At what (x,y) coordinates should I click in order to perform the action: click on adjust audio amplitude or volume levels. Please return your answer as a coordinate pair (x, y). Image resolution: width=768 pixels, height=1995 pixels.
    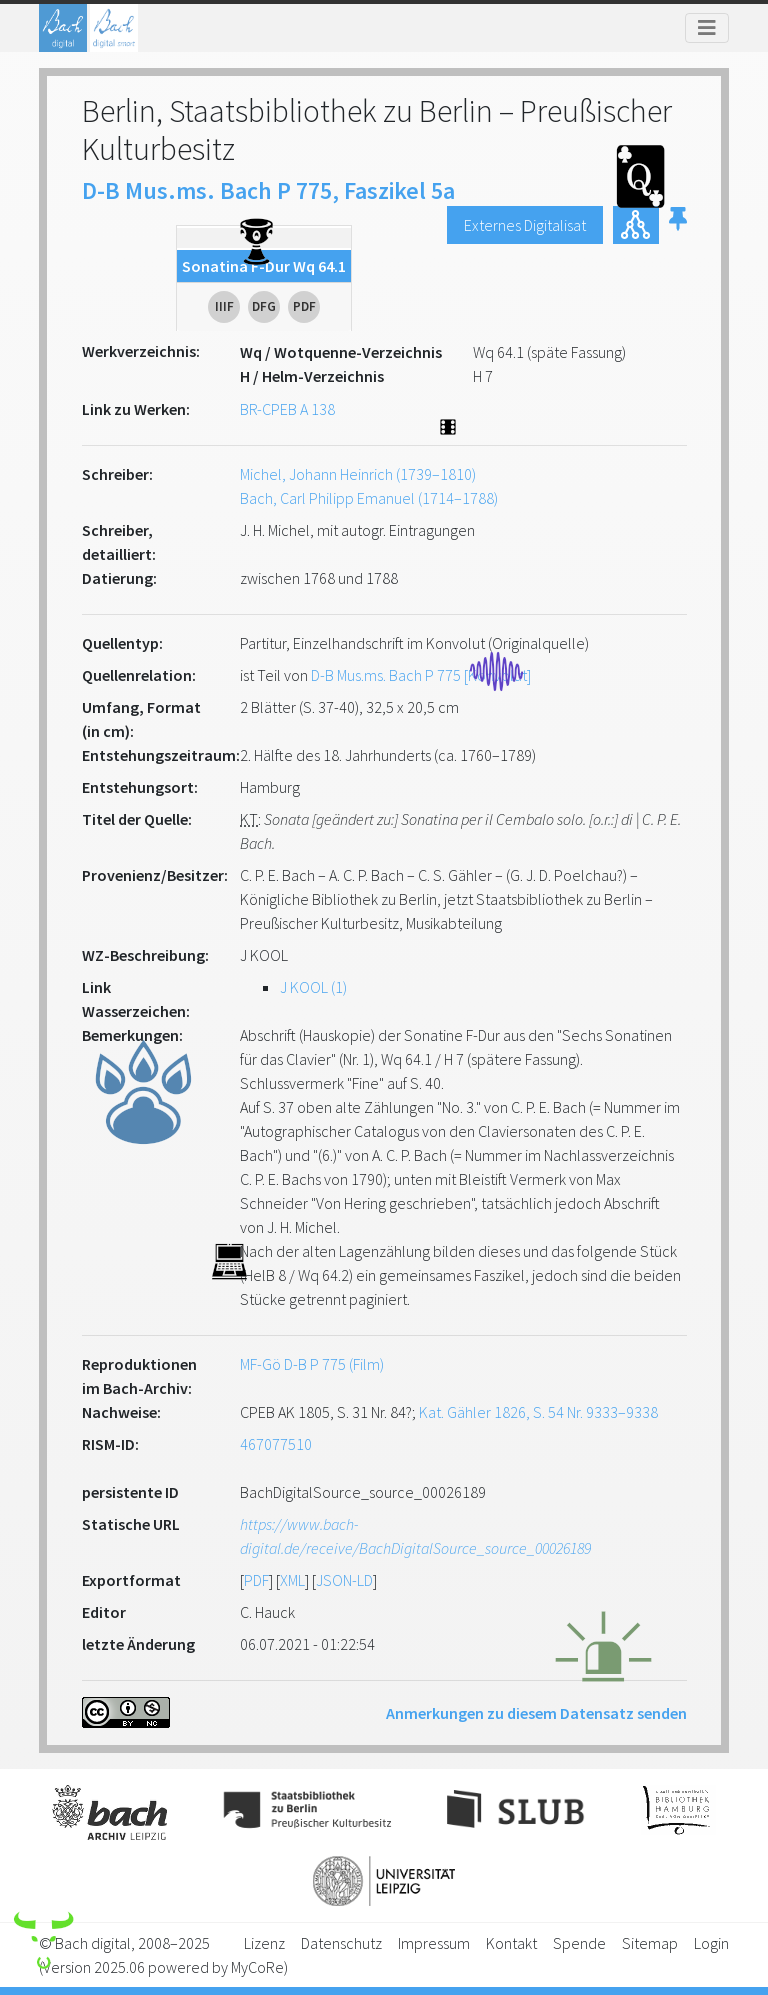
    Looking at the image, I should click on (496, 671).